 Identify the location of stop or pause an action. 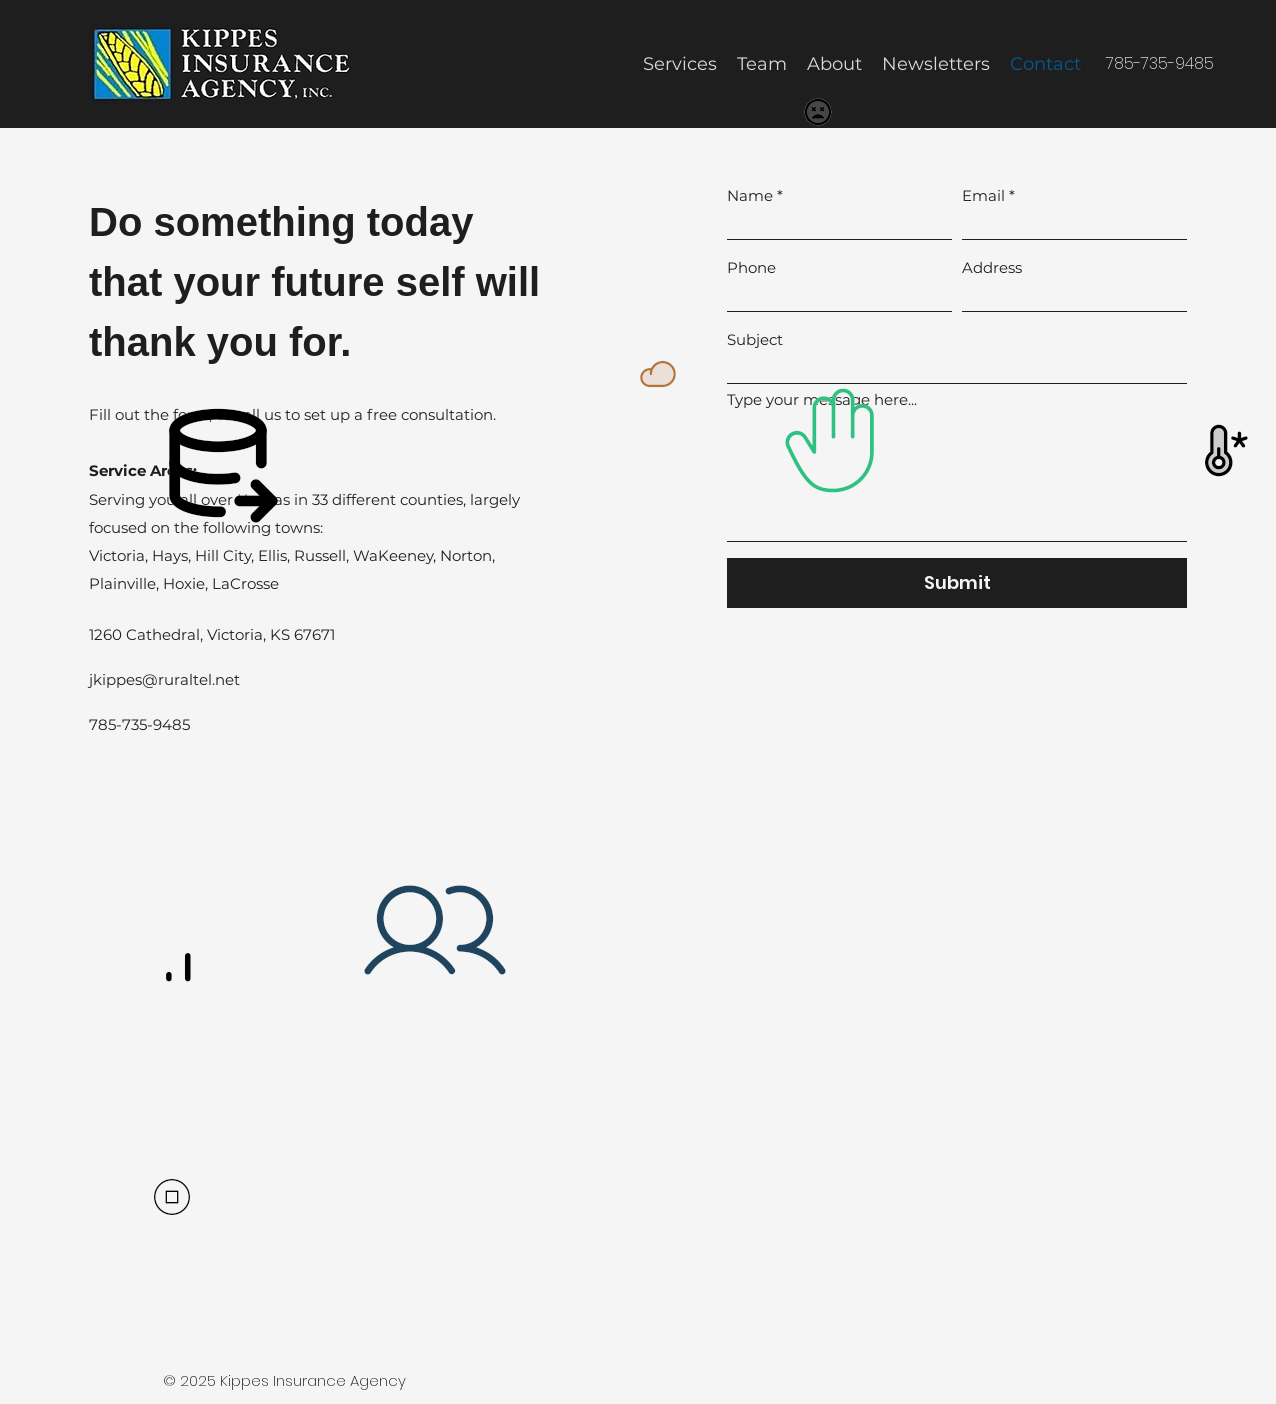
(833, 440).